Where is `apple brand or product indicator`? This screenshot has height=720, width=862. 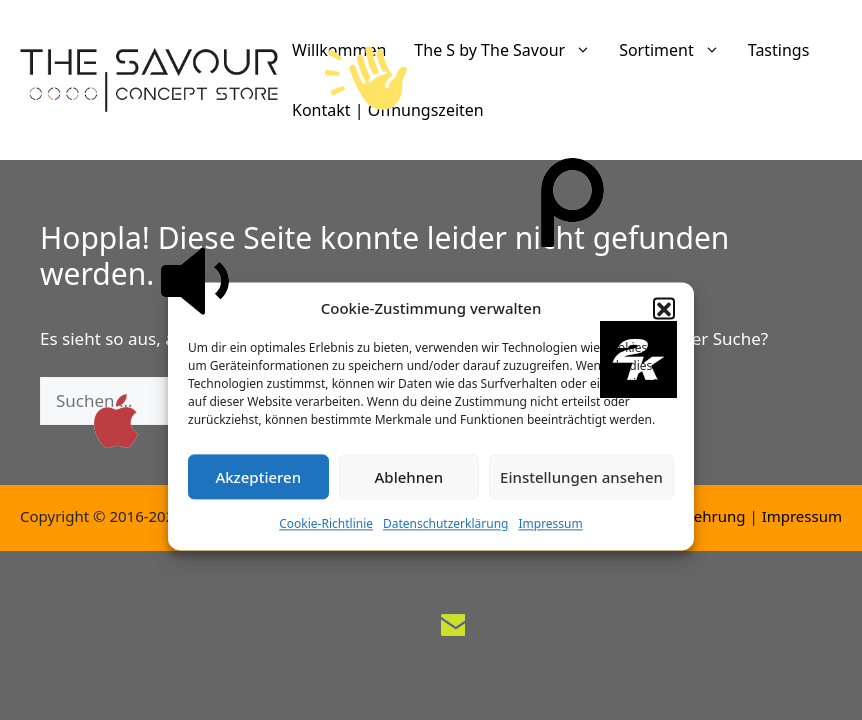
apple brand or product indicator is located at coordinates (116, 421).